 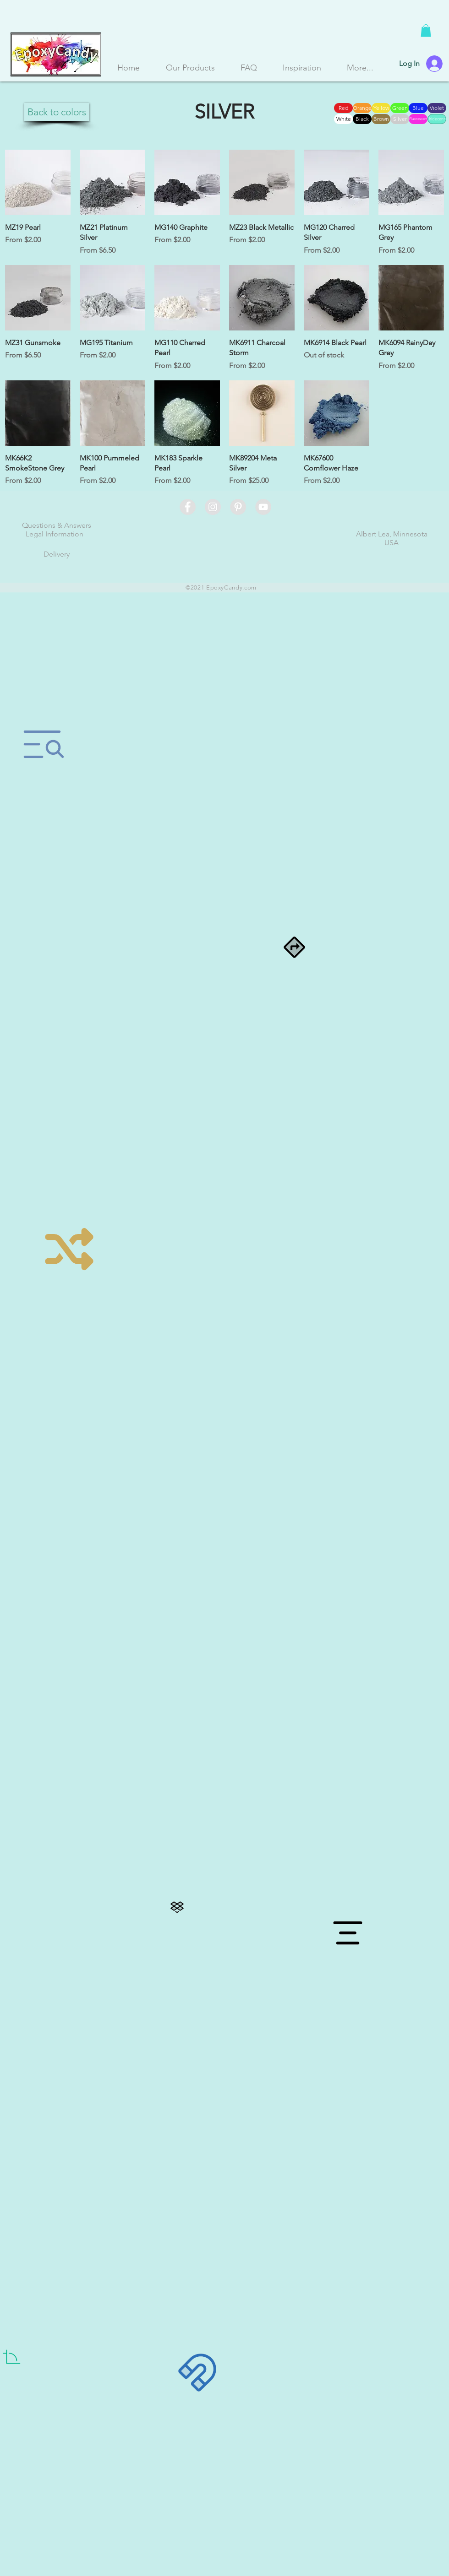 What do you see at coordinates (42, 744) in the screenshot?
I see `search within a list or document` at bounding box center [42, 744].